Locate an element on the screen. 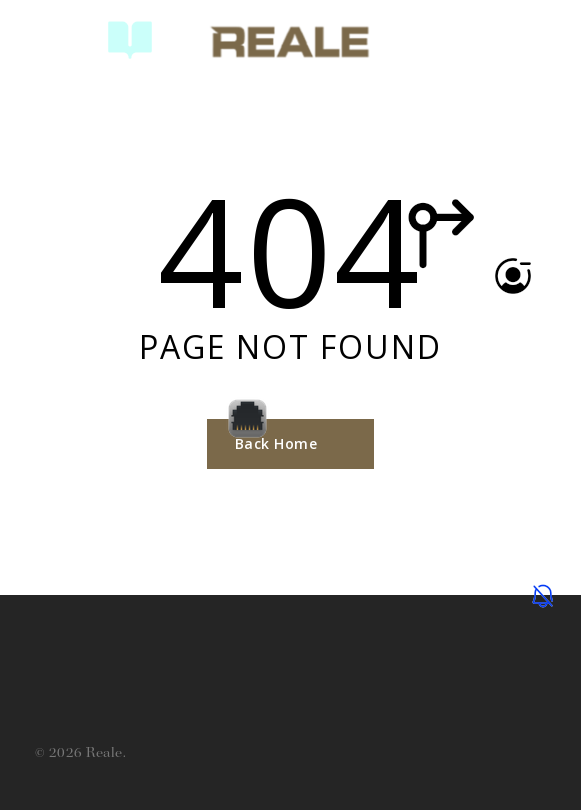  mute notifications is located at coordinates (543, 596).